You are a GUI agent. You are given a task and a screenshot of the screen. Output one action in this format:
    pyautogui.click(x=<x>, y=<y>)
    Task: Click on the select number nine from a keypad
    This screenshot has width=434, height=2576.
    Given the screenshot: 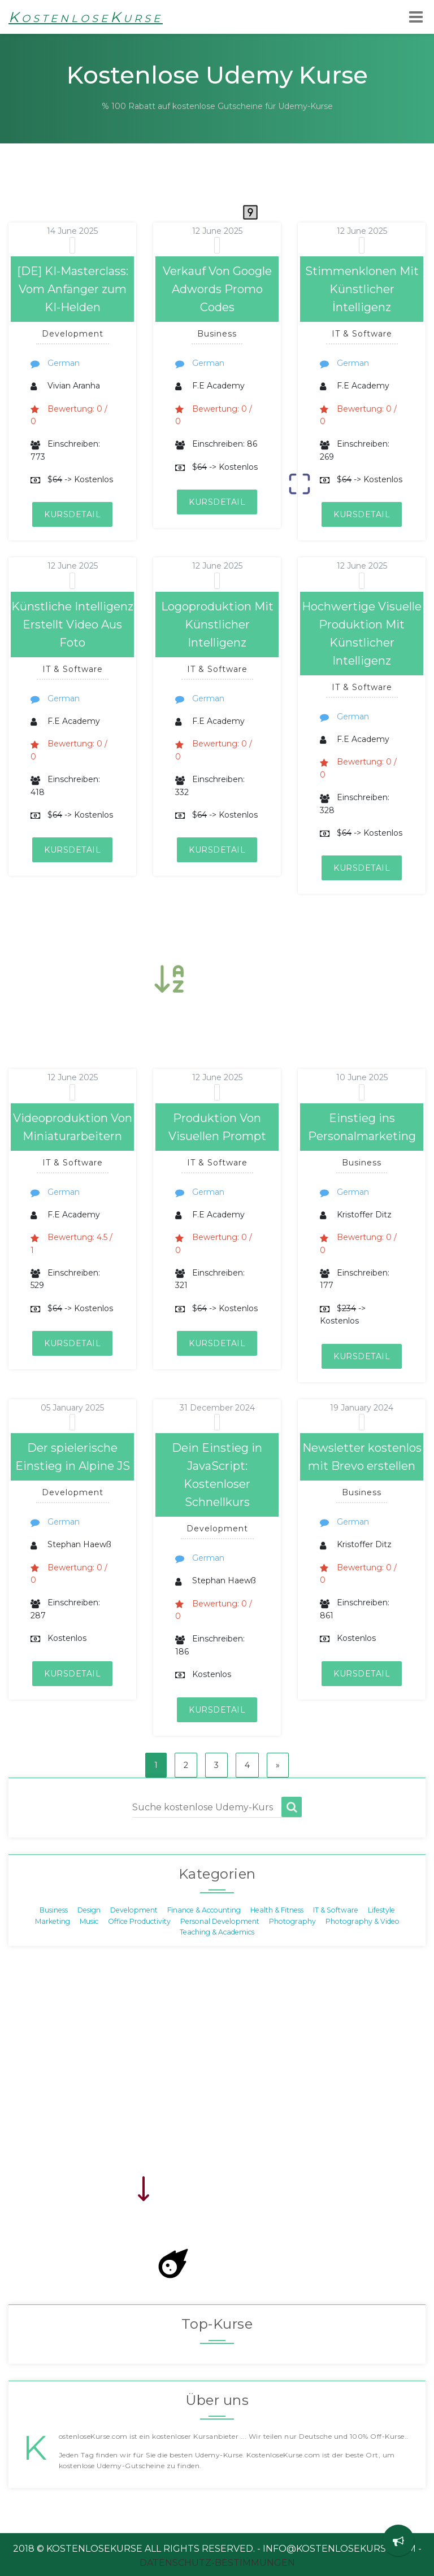 What is the action you would take?
    pyautogui.click(x=250, y=212)
    